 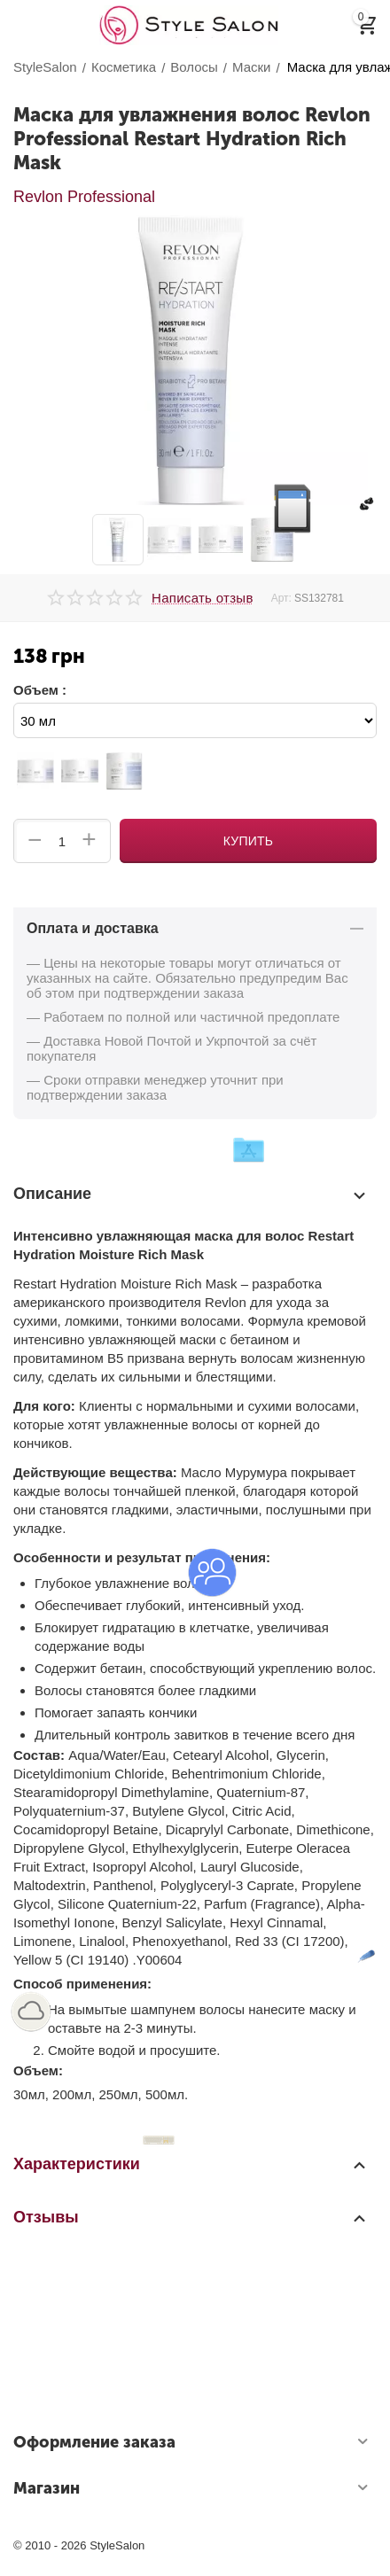 I want to click on bluetooth keyboard connected (yellow variant), so click(x=159, y=2140).